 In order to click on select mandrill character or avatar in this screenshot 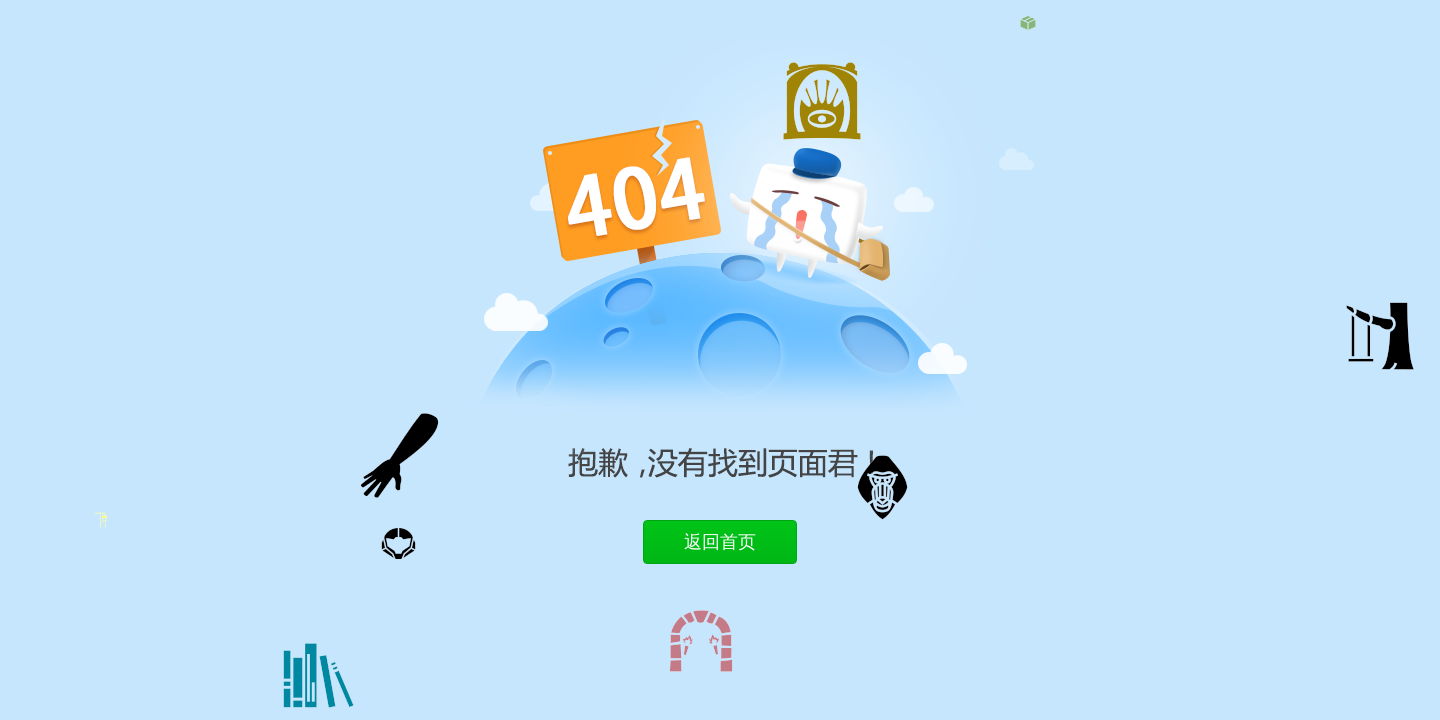, I will do `click(882, 487)`.